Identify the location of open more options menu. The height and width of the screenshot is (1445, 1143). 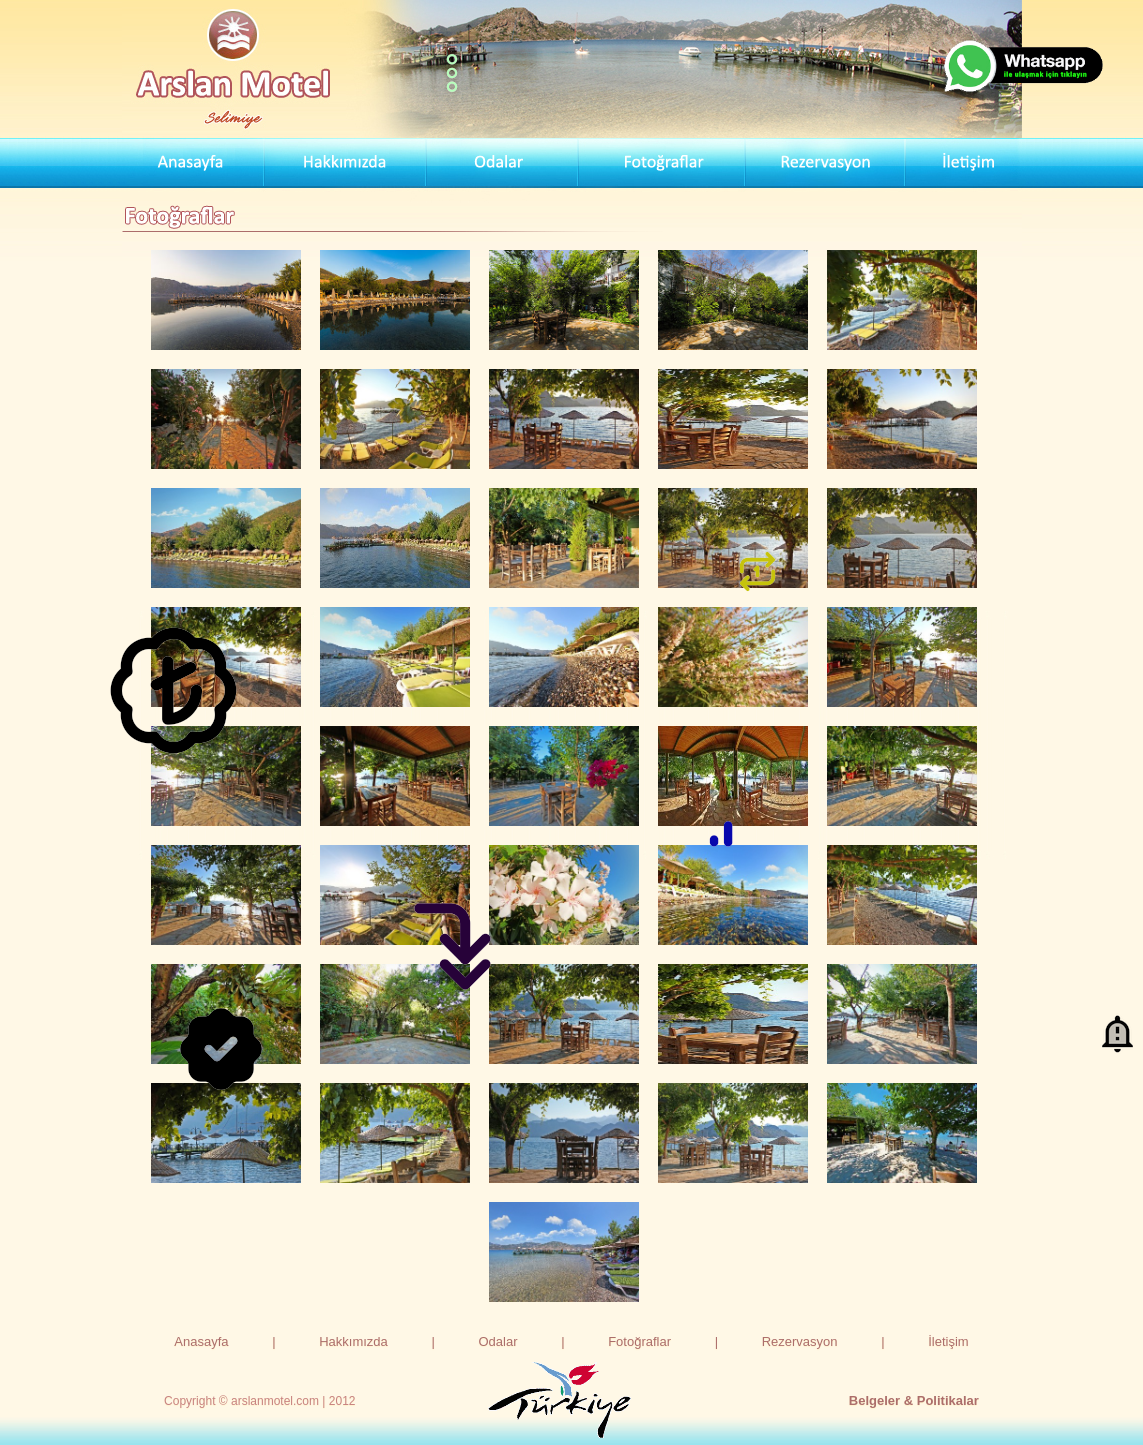
(452, 73).